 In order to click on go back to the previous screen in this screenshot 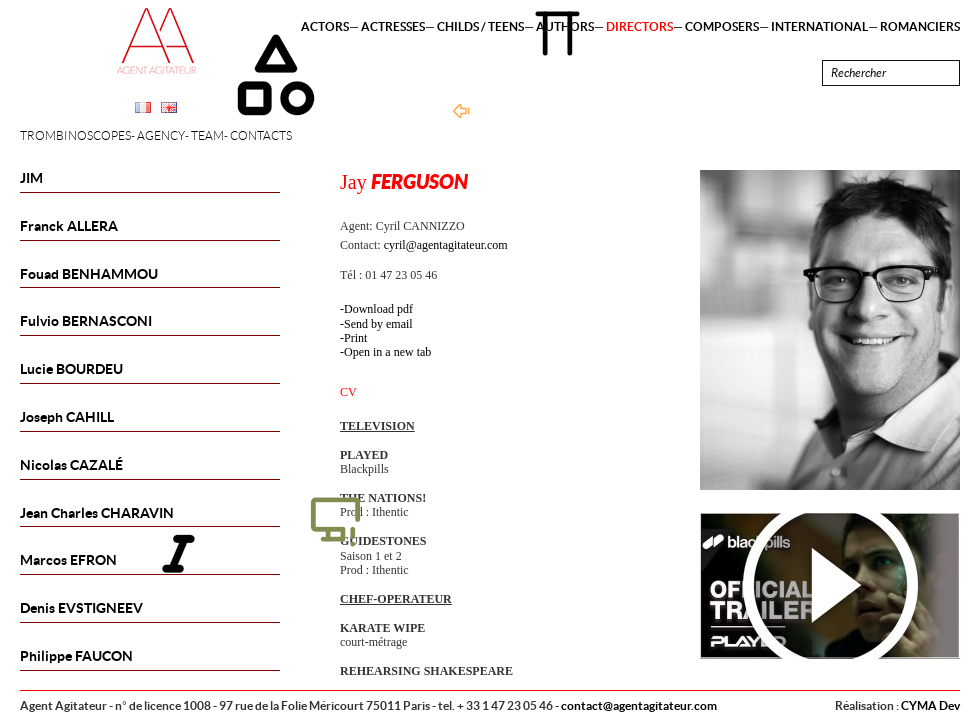, I will do `click(461, 111)`.